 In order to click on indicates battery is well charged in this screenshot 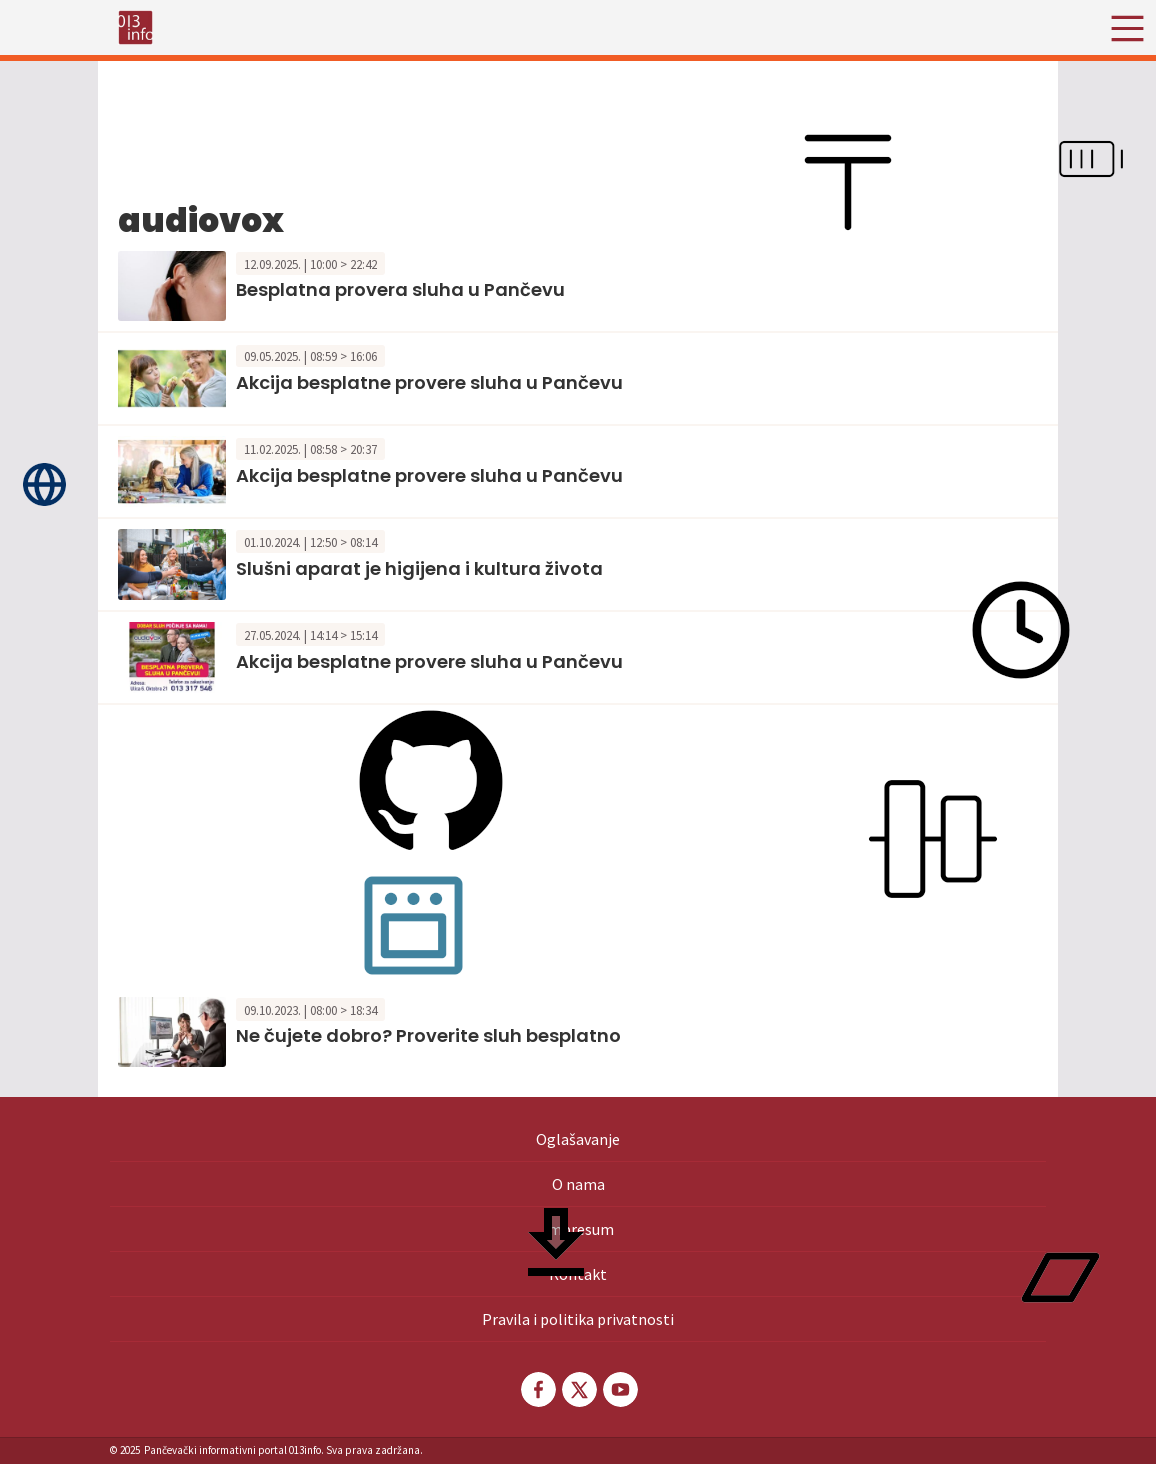, I will do `click(1090, 159)`.